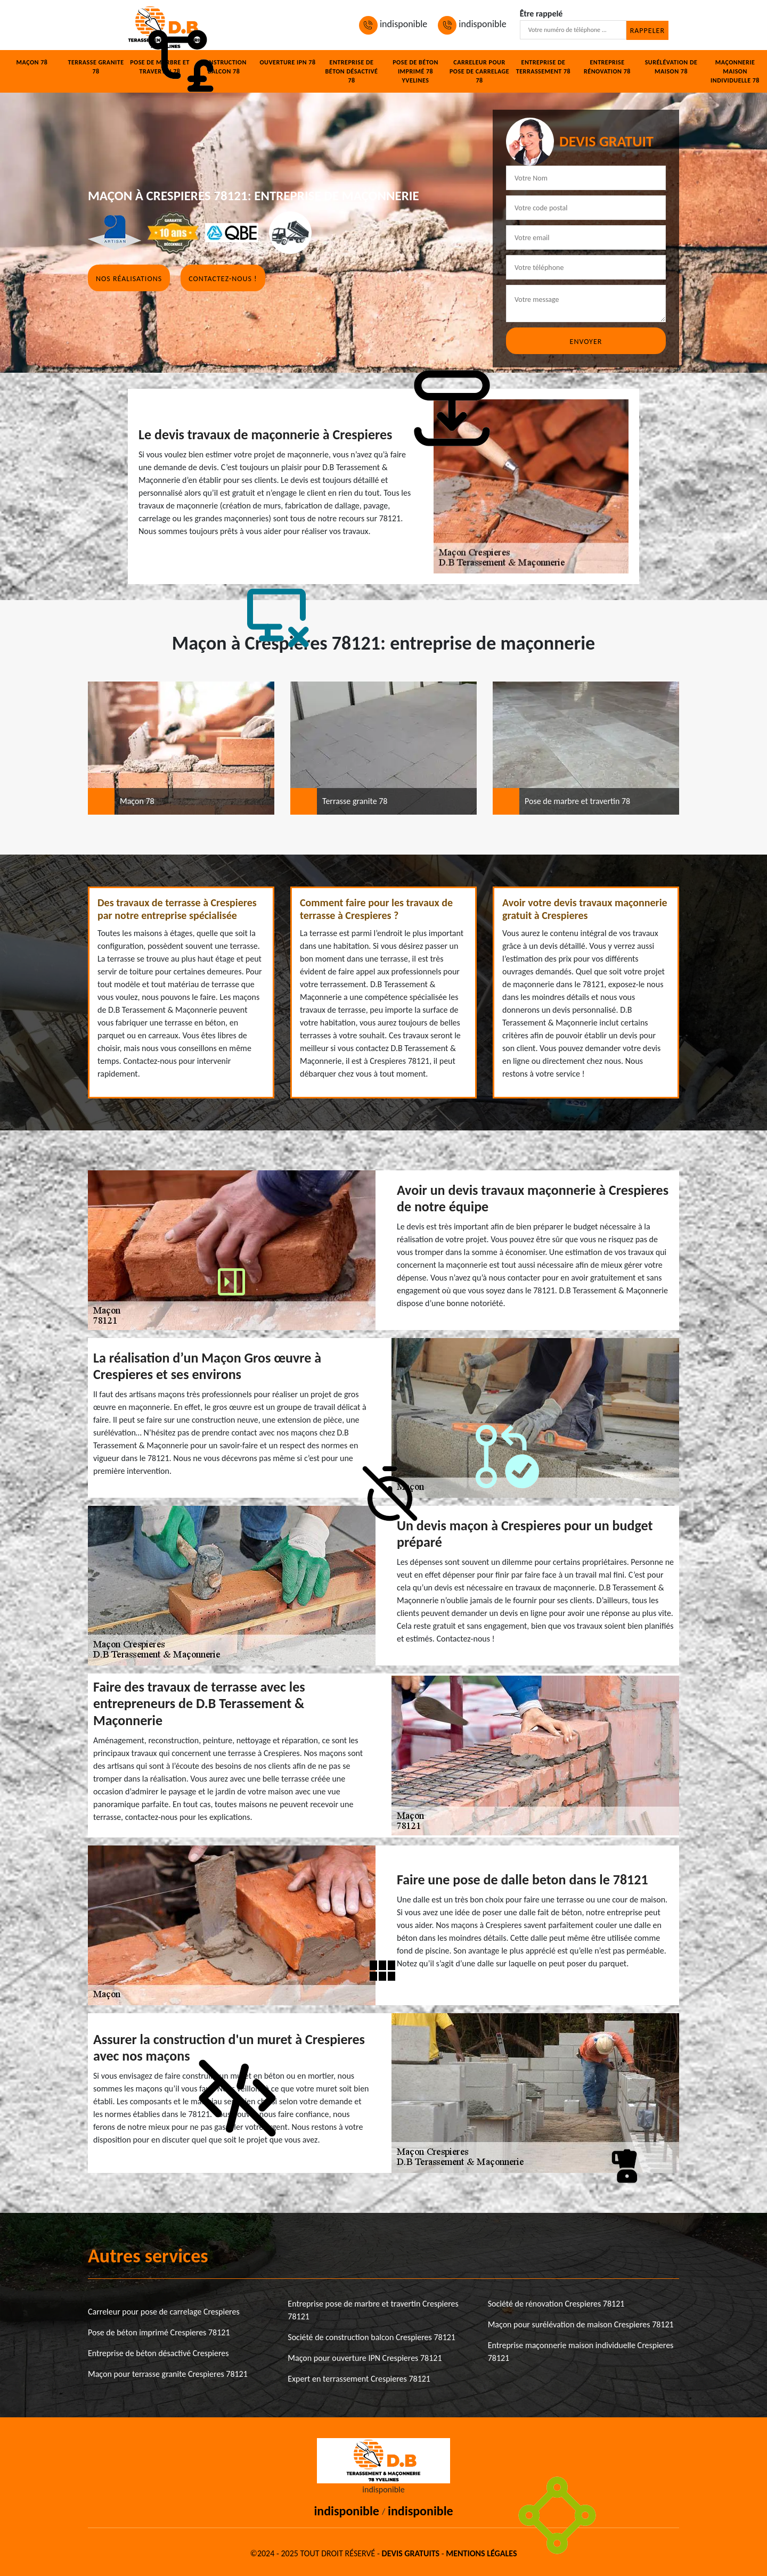  Describe the element at coordinates (557, 2515) in the screenshot. I see `view ring network topology` at that location.